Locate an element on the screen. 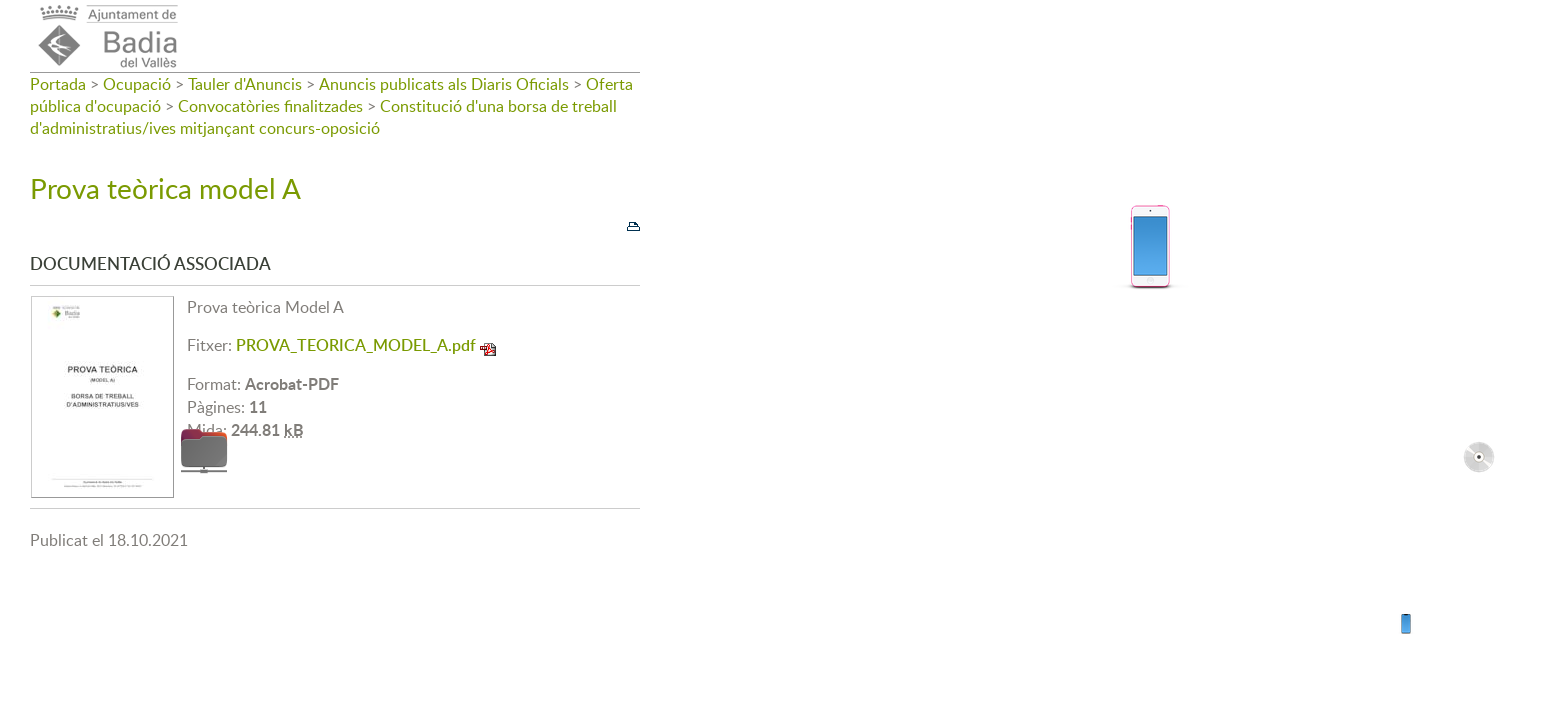  indicates a DVD+R disc drive or media is located at coordinates (1479, 457).